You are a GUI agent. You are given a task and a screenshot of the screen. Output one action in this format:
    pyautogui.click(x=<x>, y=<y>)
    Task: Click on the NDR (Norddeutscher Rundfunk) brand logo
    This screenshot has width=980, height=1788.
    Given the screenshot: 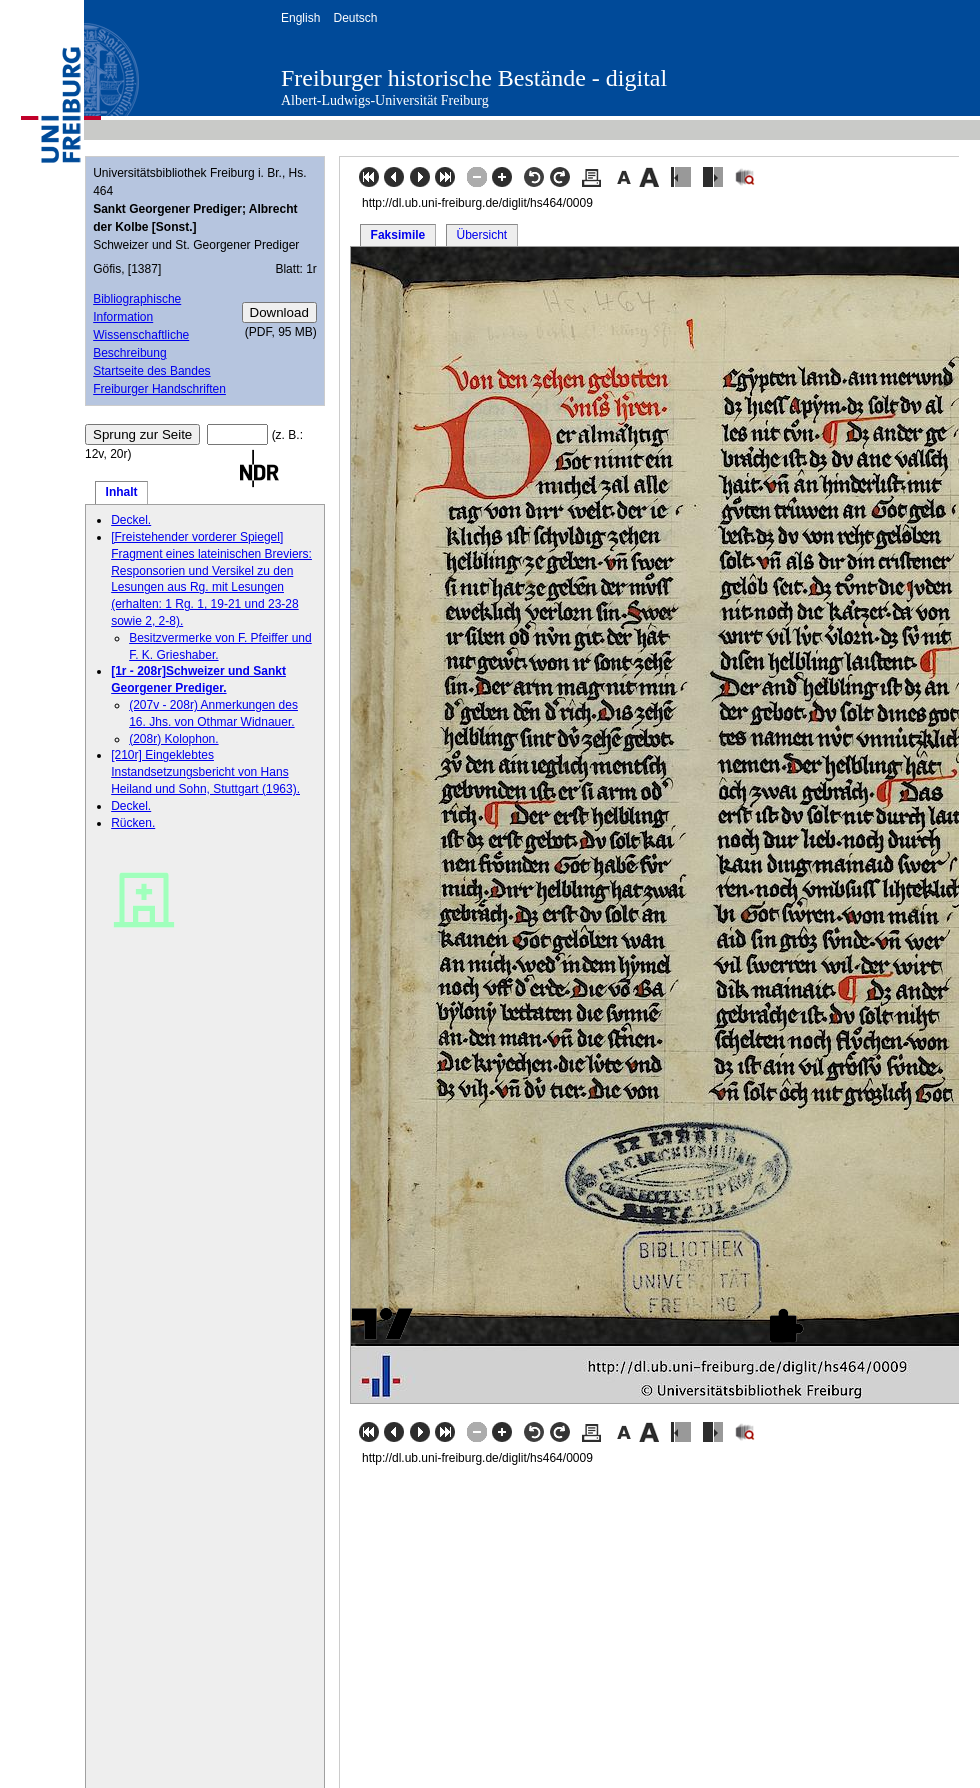 What is the action you would take?
    pyautogui.click(x=259, y=468)
    